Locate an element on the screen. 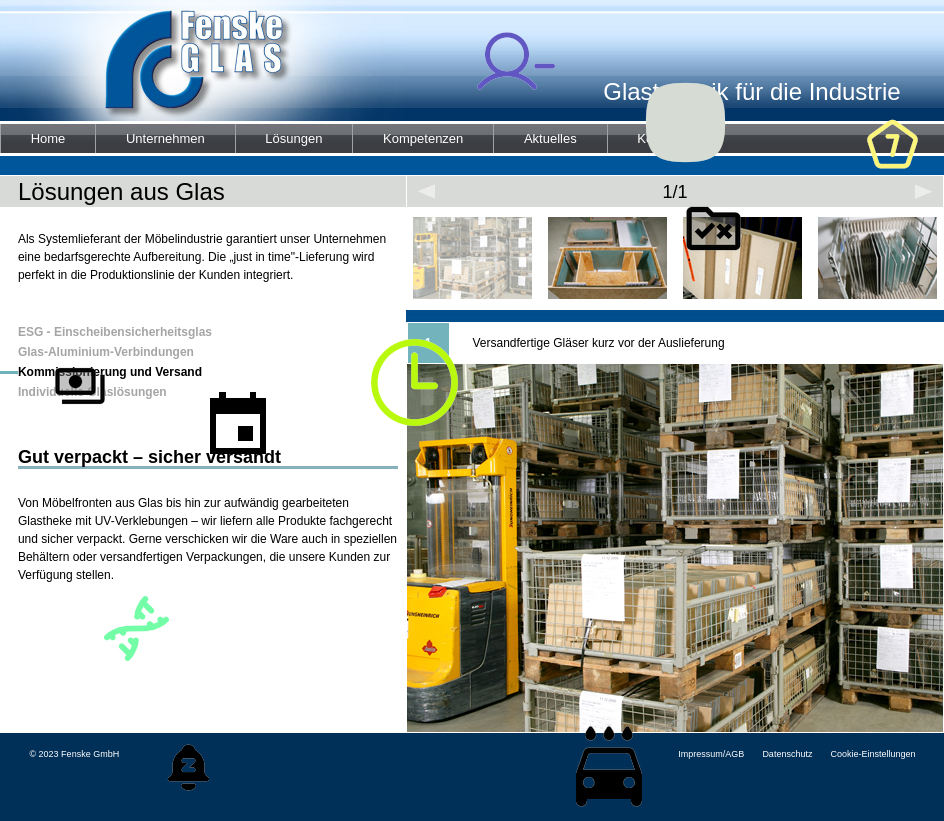  mute notifications or enable do not disturb mode is located at coordinates (188, 767).